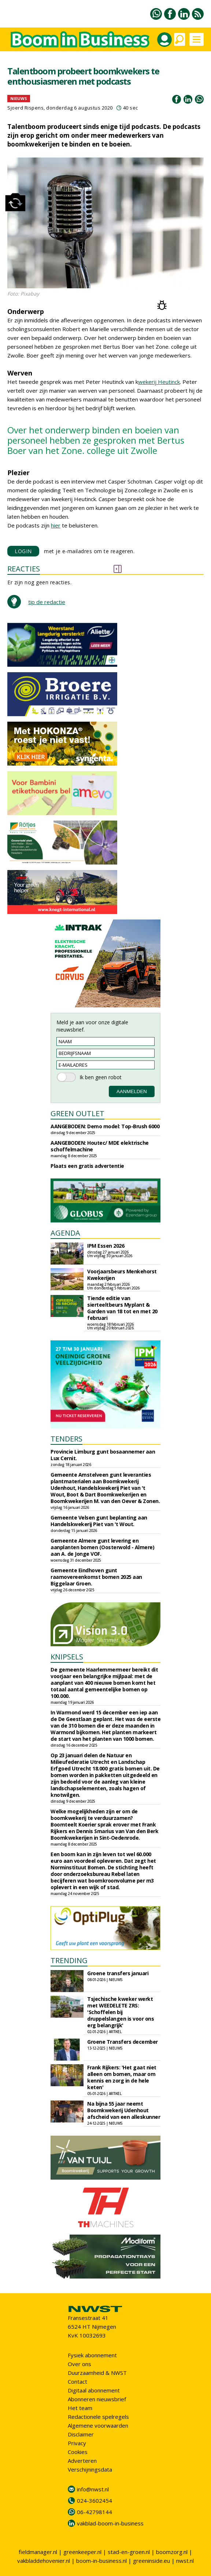  Describe the element at coordinates (162, 305) in the screenshot. I see `report a bug or issue` at that location.